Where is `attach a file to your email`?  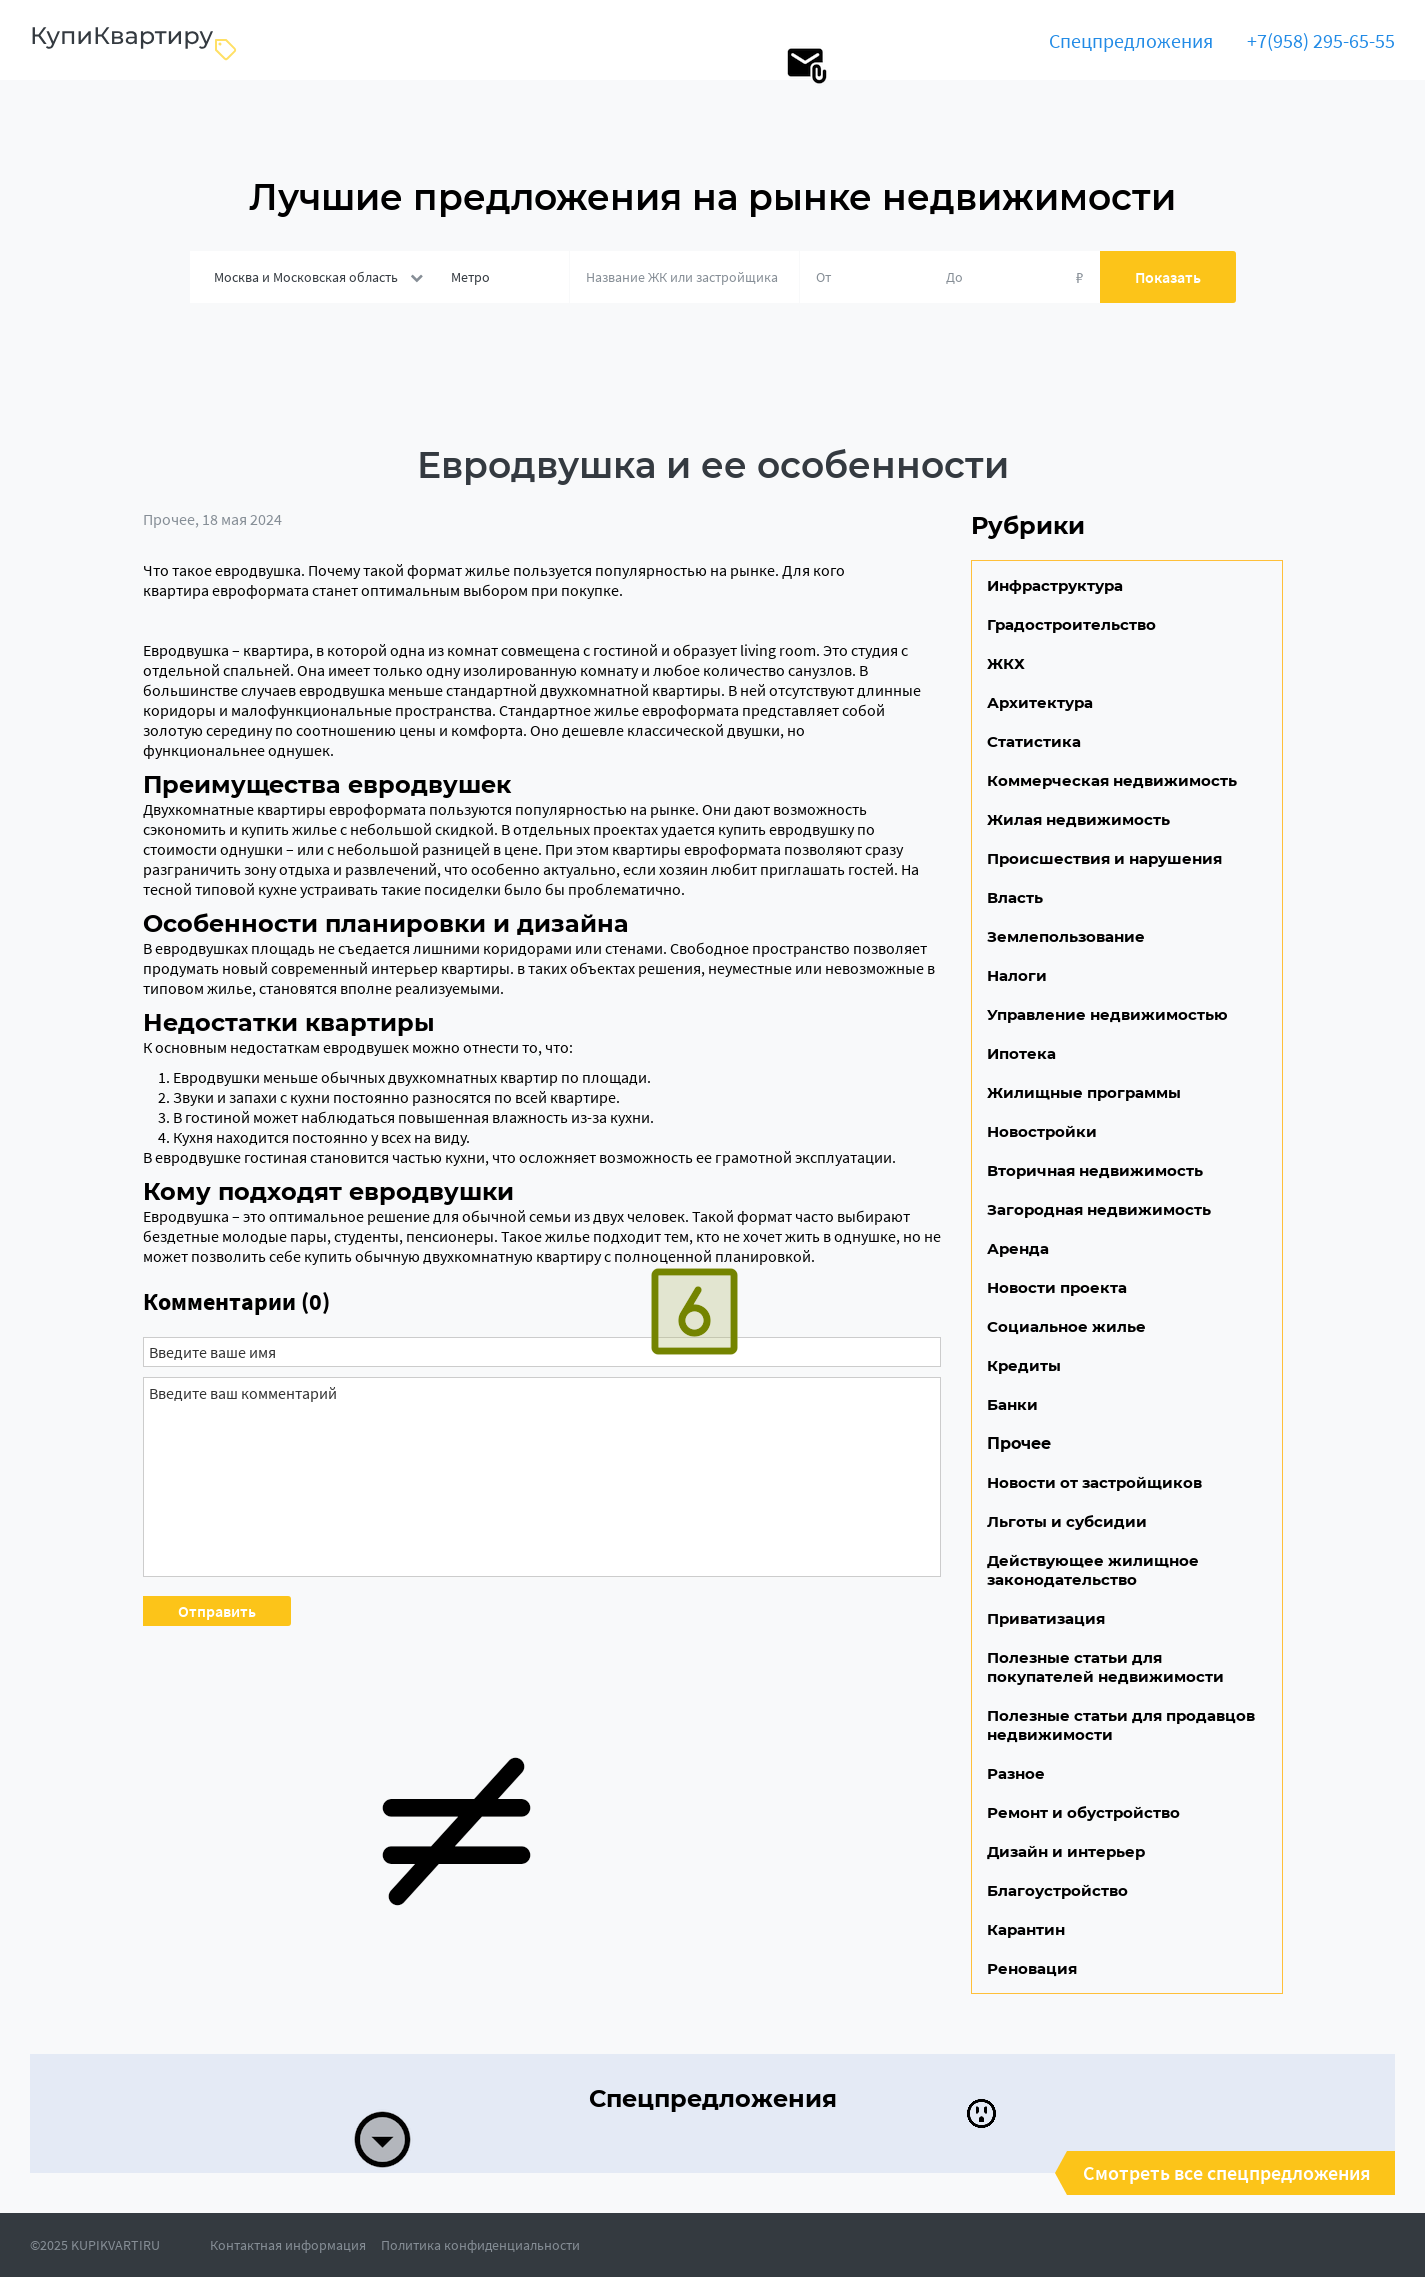 attach a file to your email is located at coordinates (807, 66).